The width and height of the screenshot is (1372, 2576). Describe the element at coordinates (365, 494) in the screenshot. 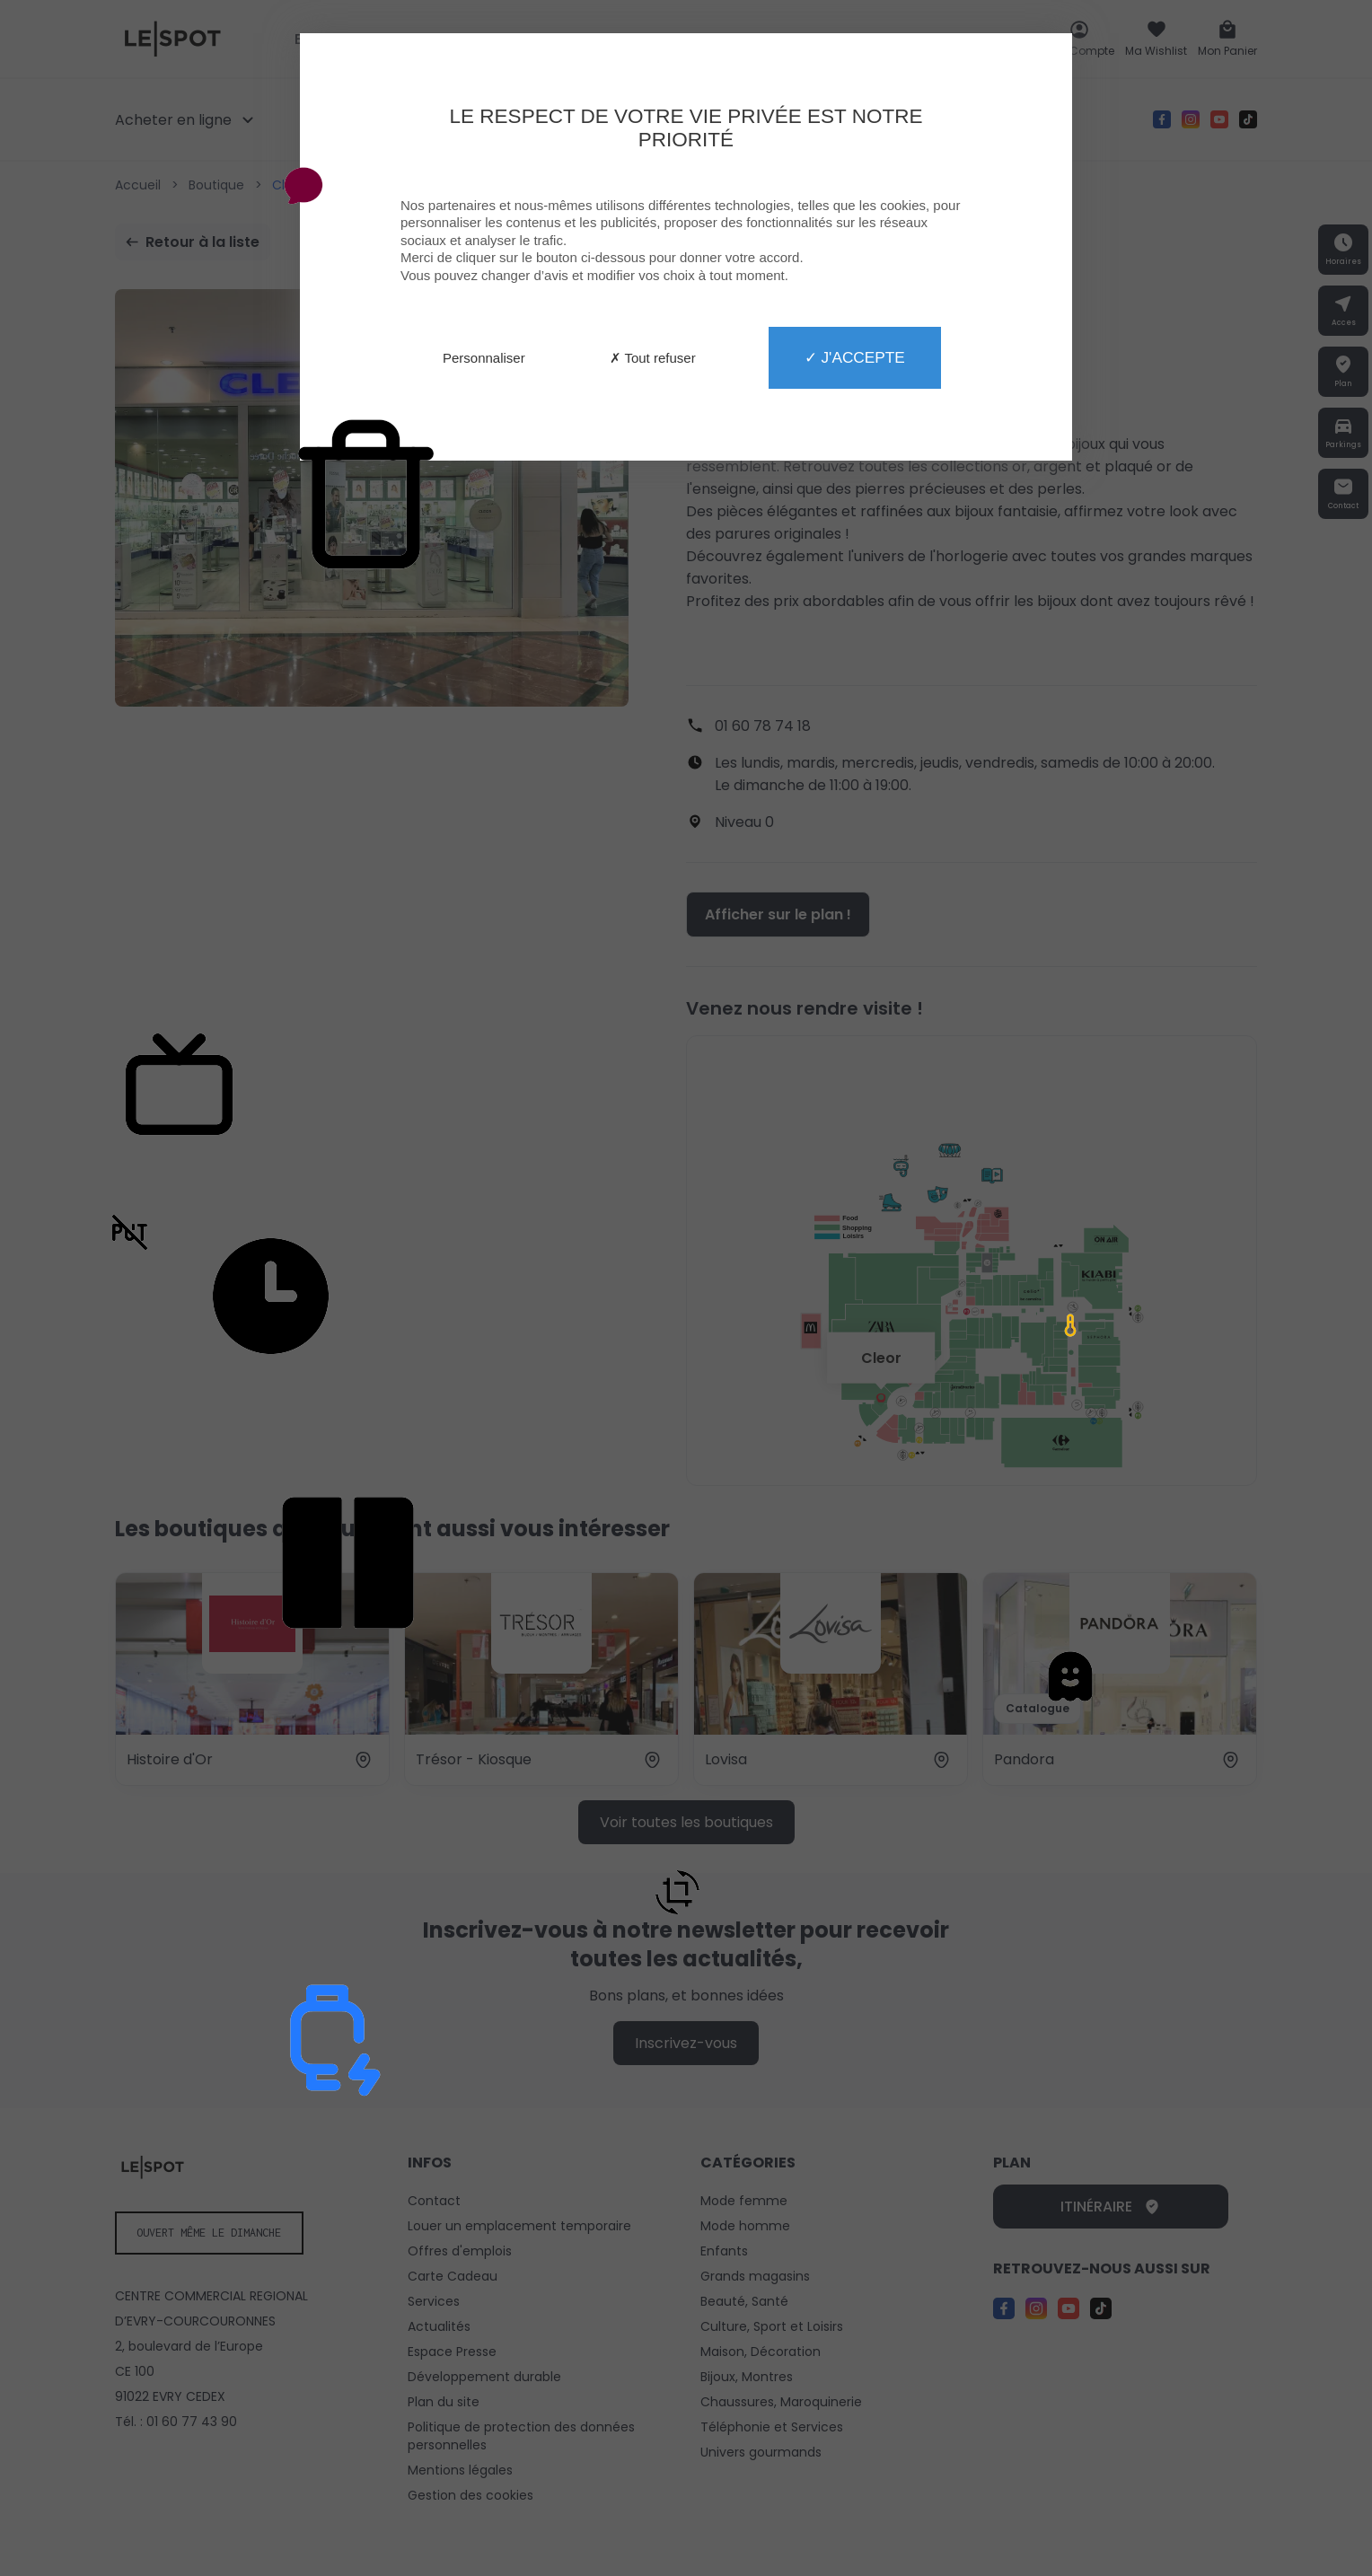

I see `delete selected item` at that location.